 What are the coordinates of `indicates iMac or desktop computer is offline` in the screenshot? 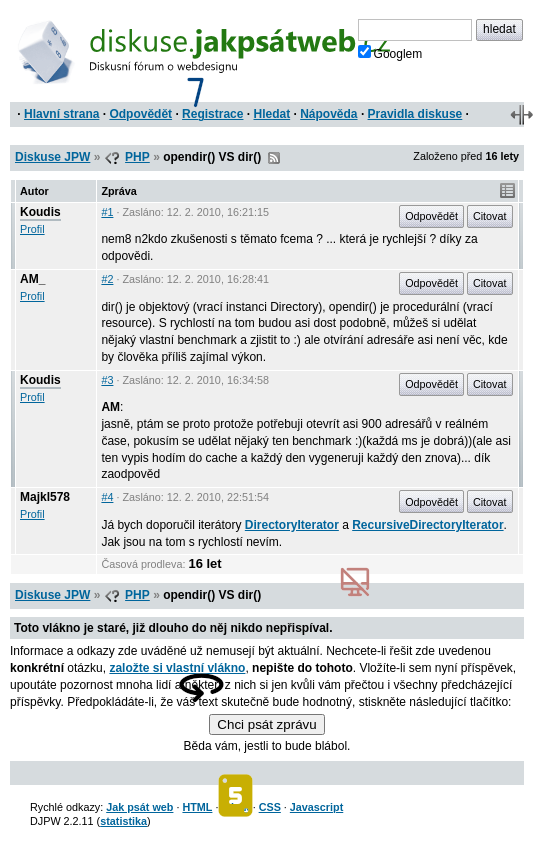 It's located at (355, 582).